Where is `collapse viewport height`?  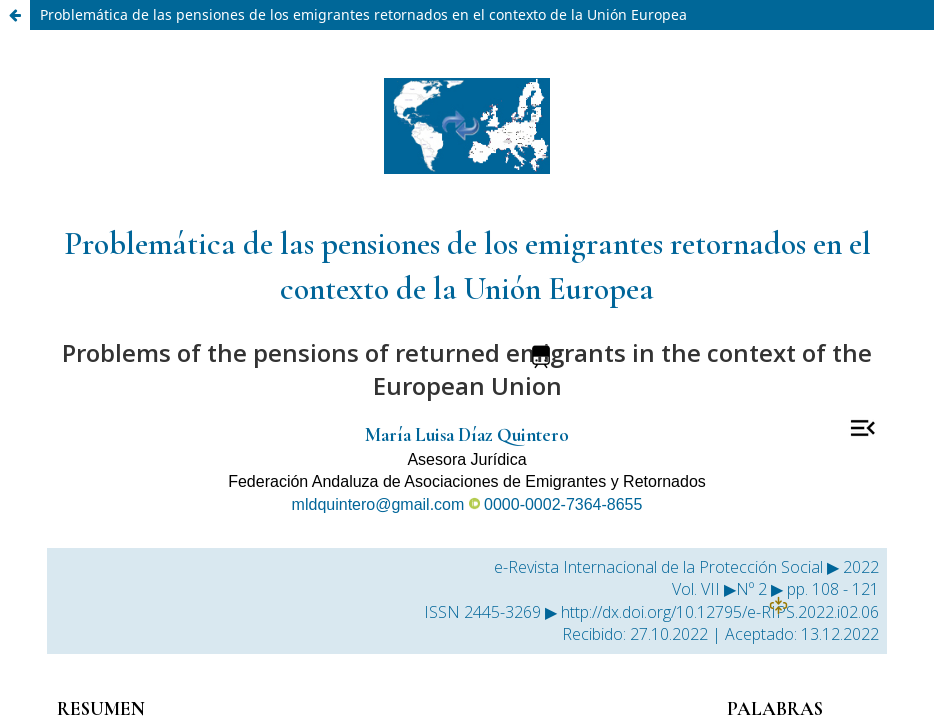
collapse viewport height is located at coordinates (778, 605).